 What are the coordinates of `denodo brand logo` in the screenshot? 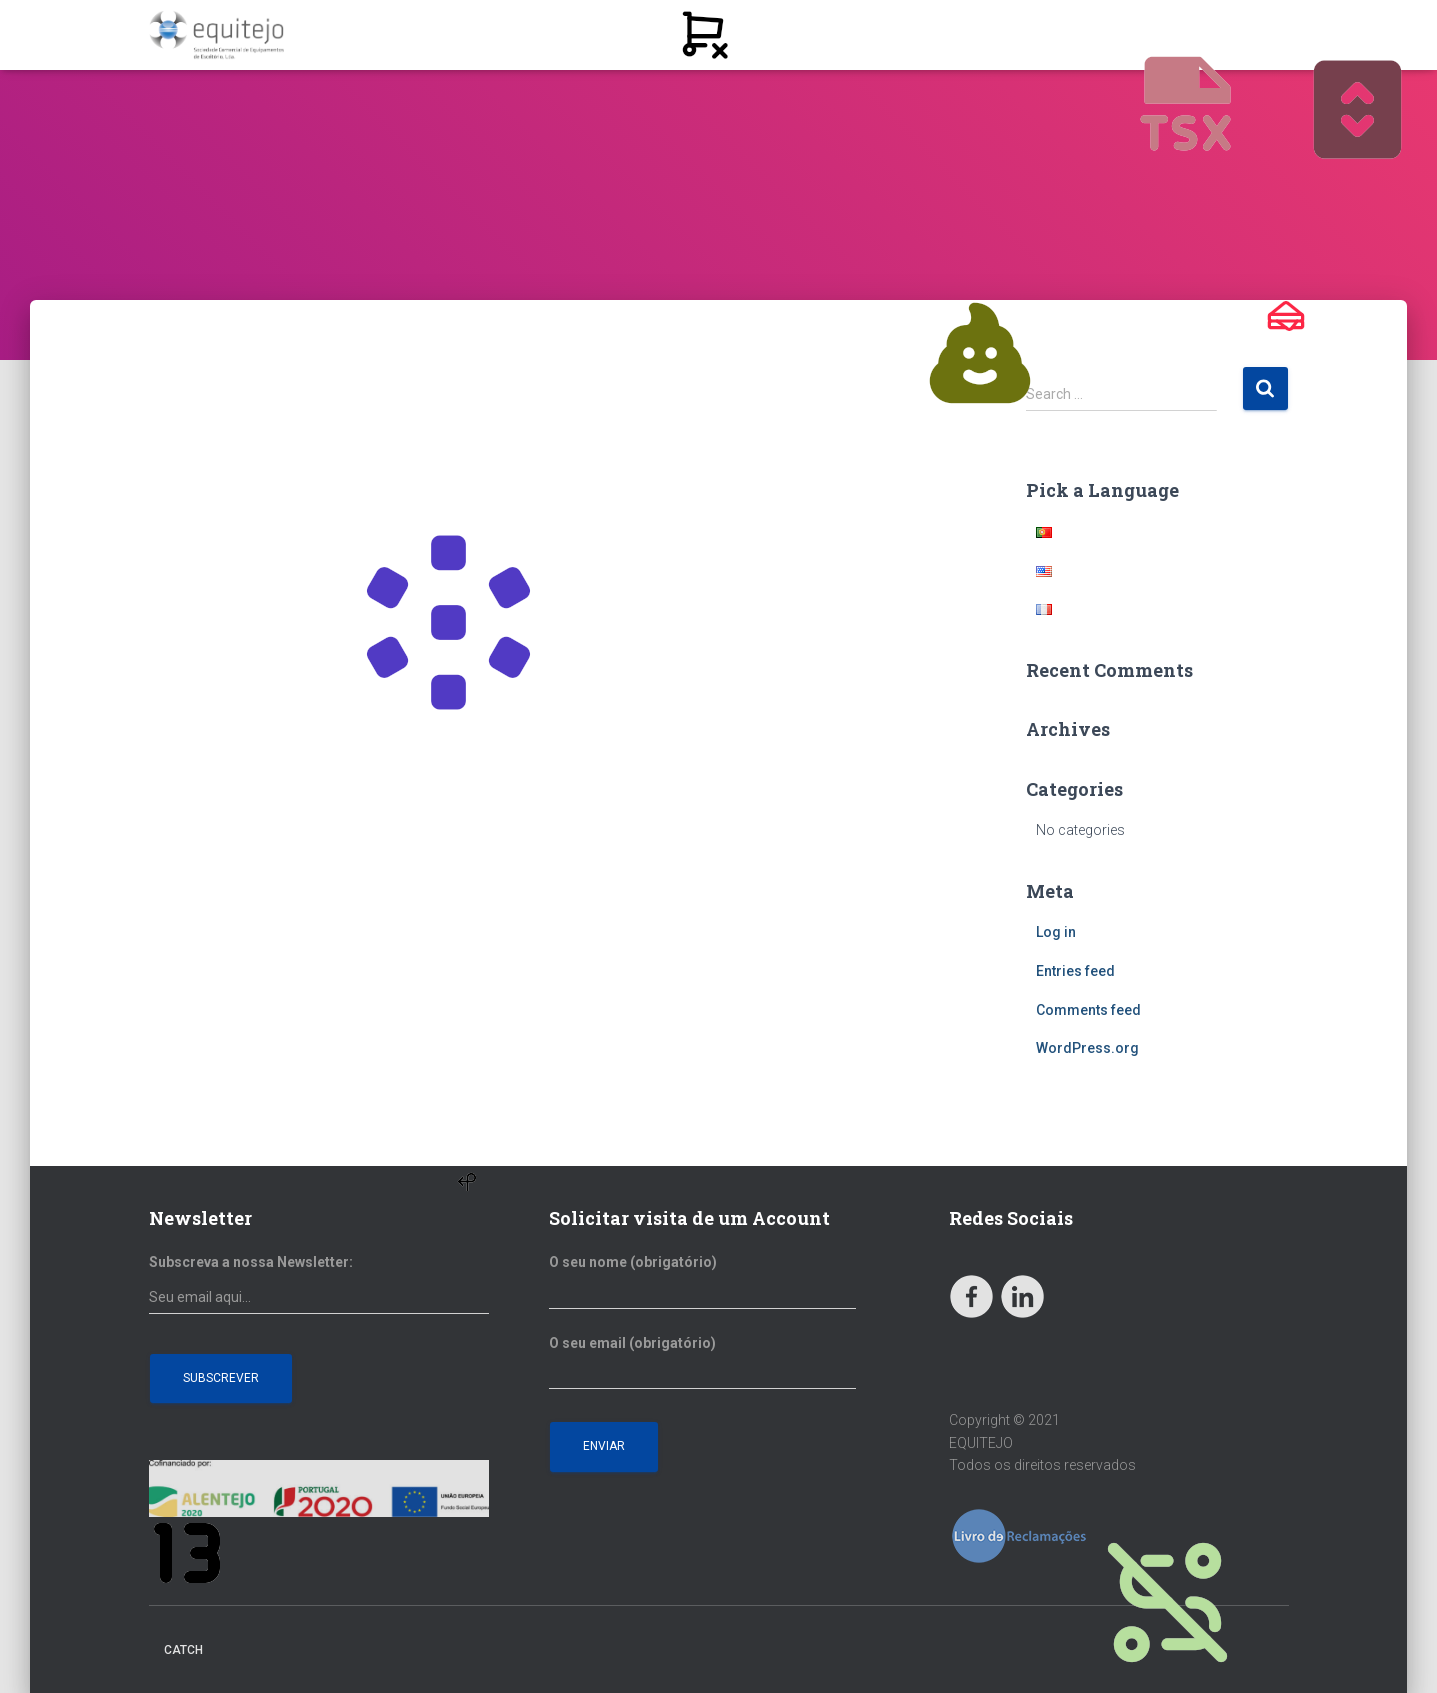 It's located at (448, 622).